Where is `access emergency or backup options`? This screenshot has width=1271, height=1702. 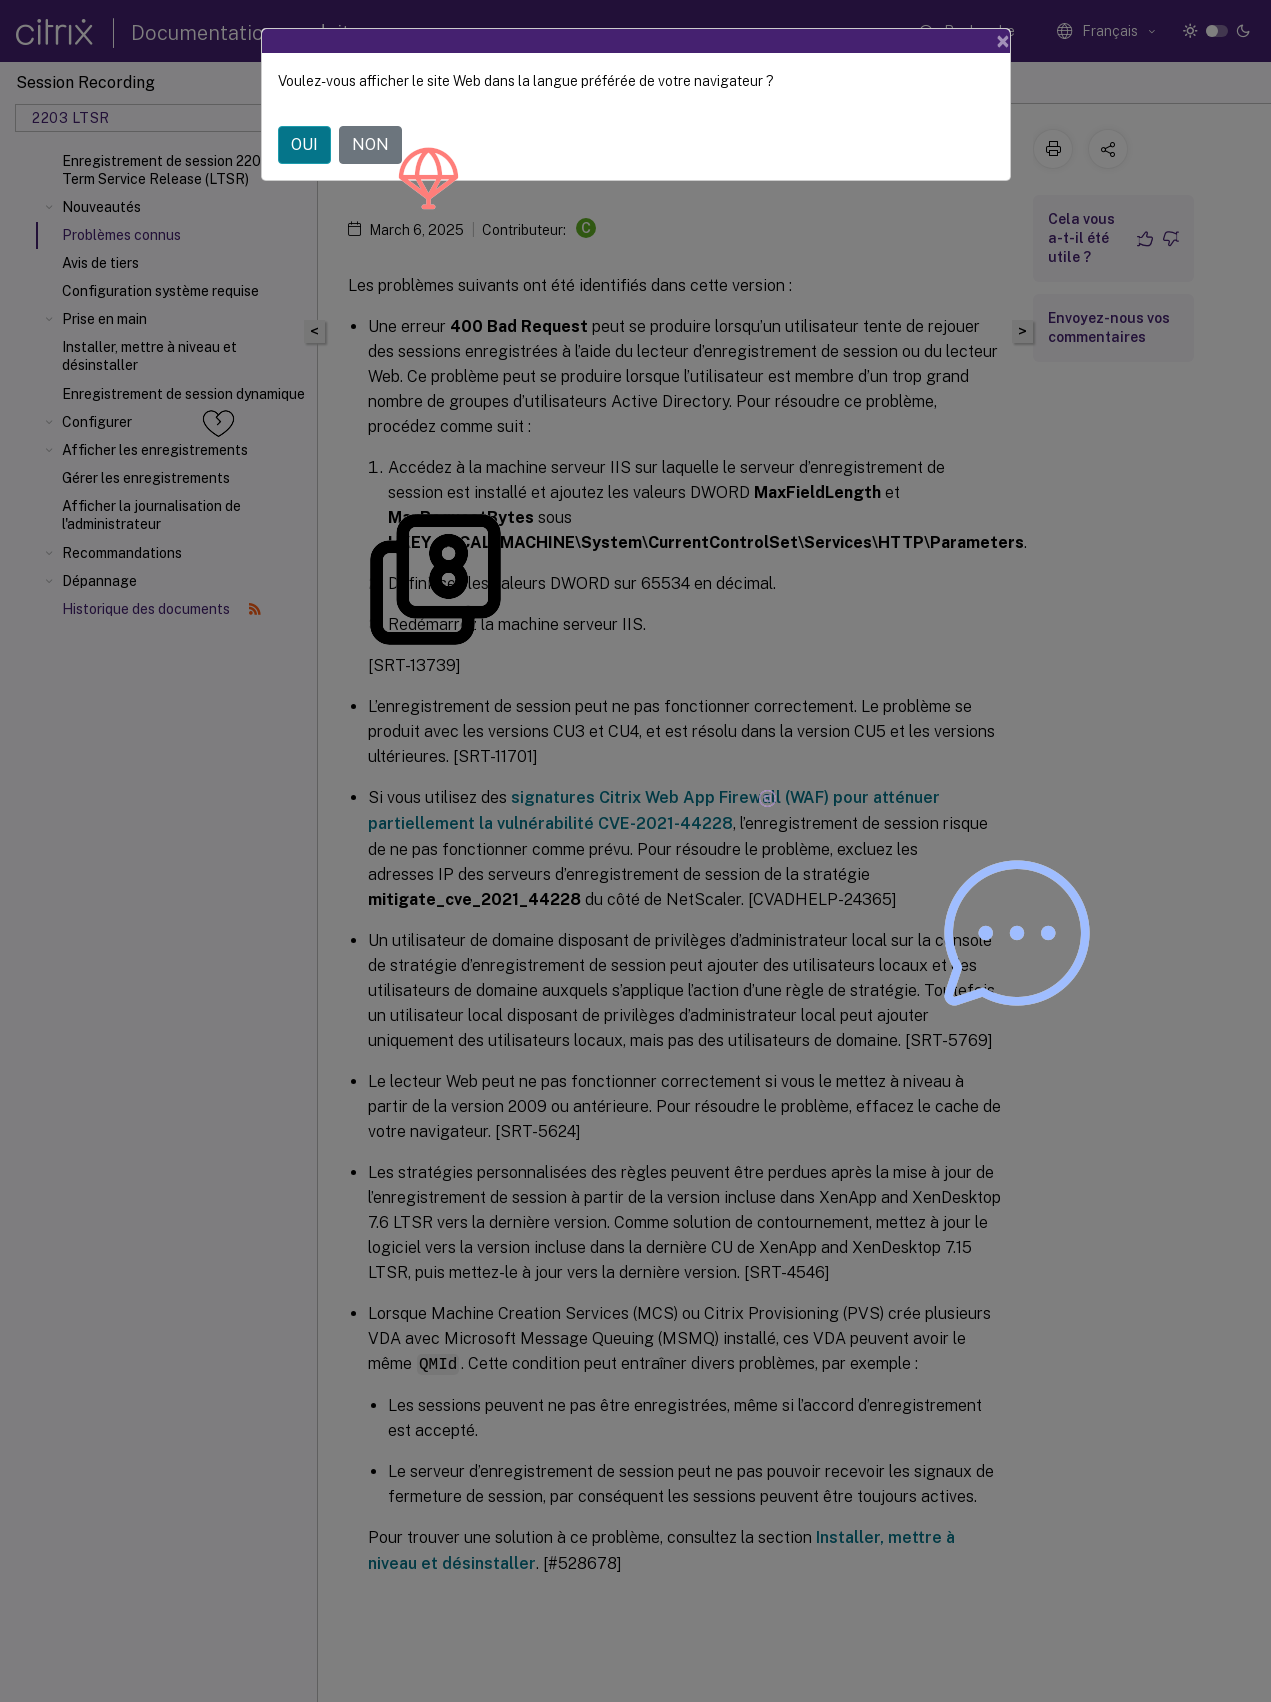
access emergency or backup options is located at coordinates (428, 179).